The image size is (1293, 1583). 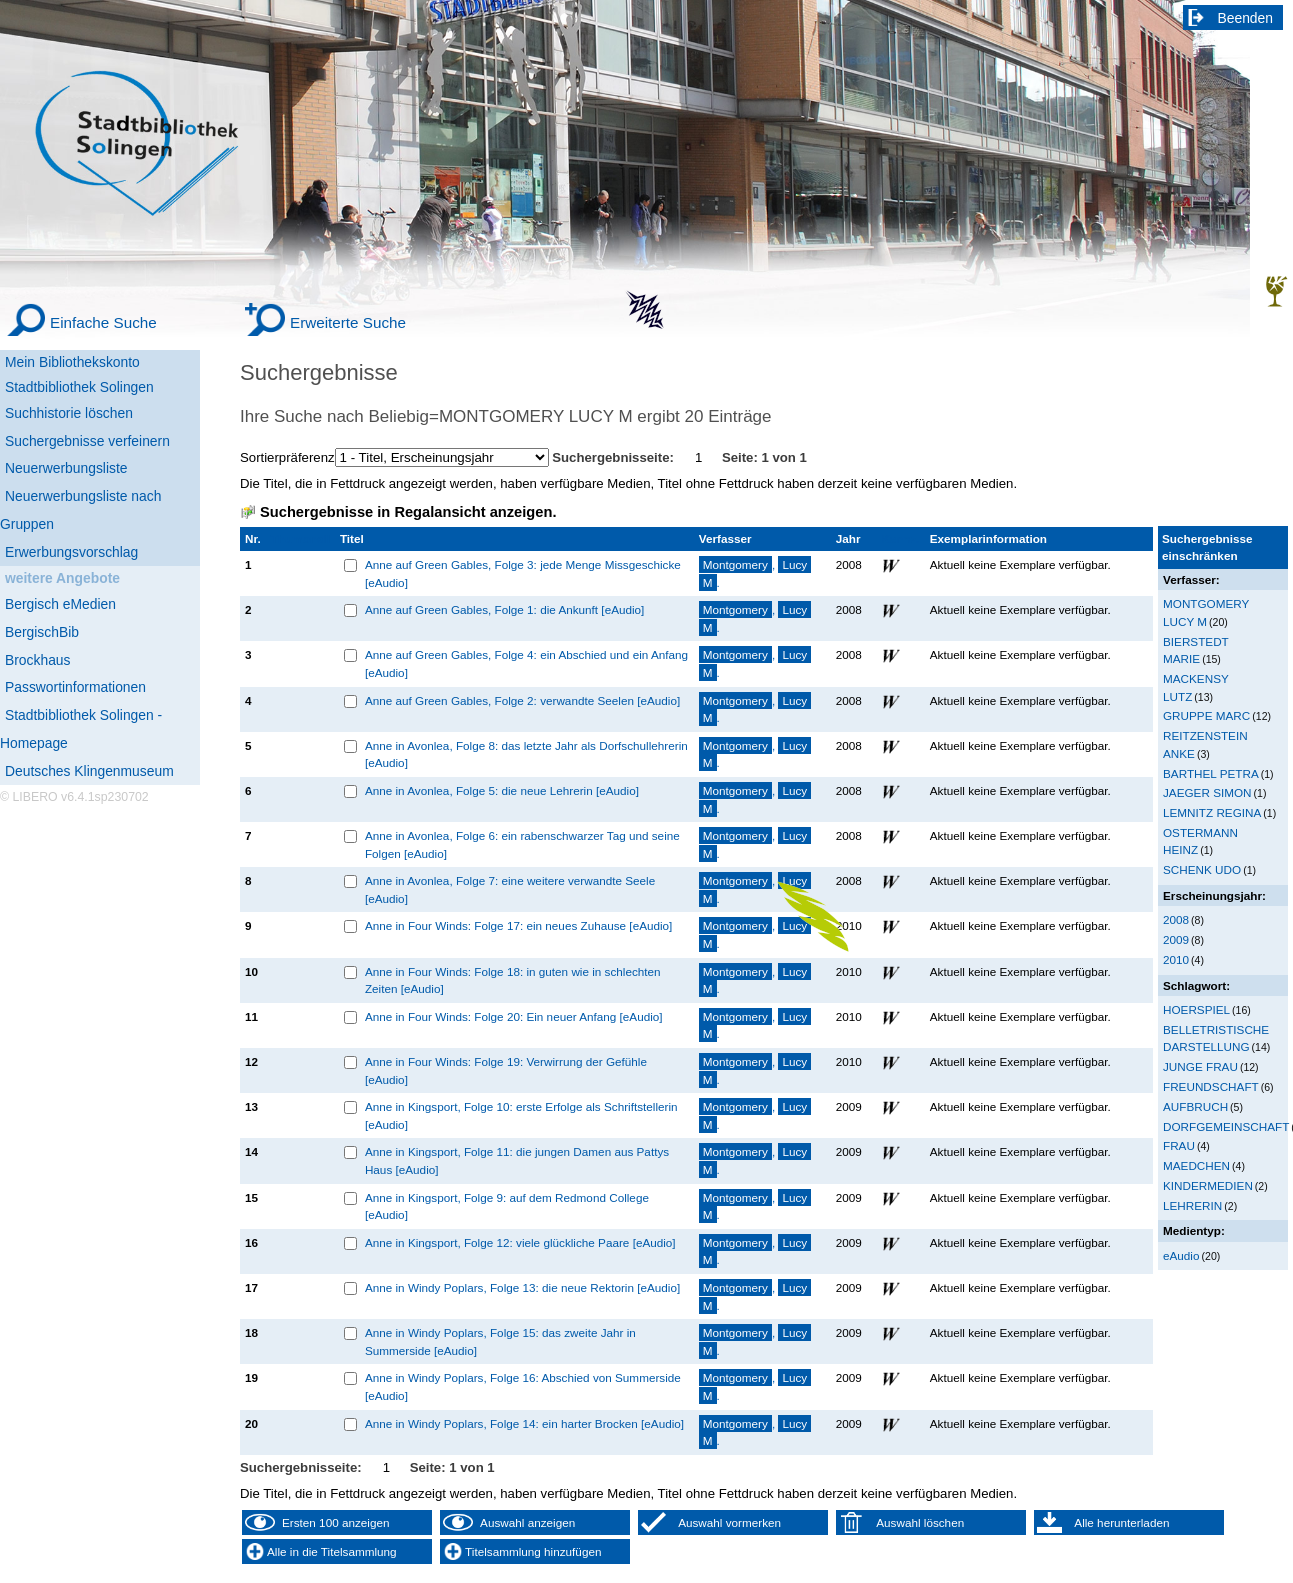 What do you see at coordinates (1274, 291) in the screenshot?
I see `indicates fragile item or breakable content` at bounding box center [1274, 291].